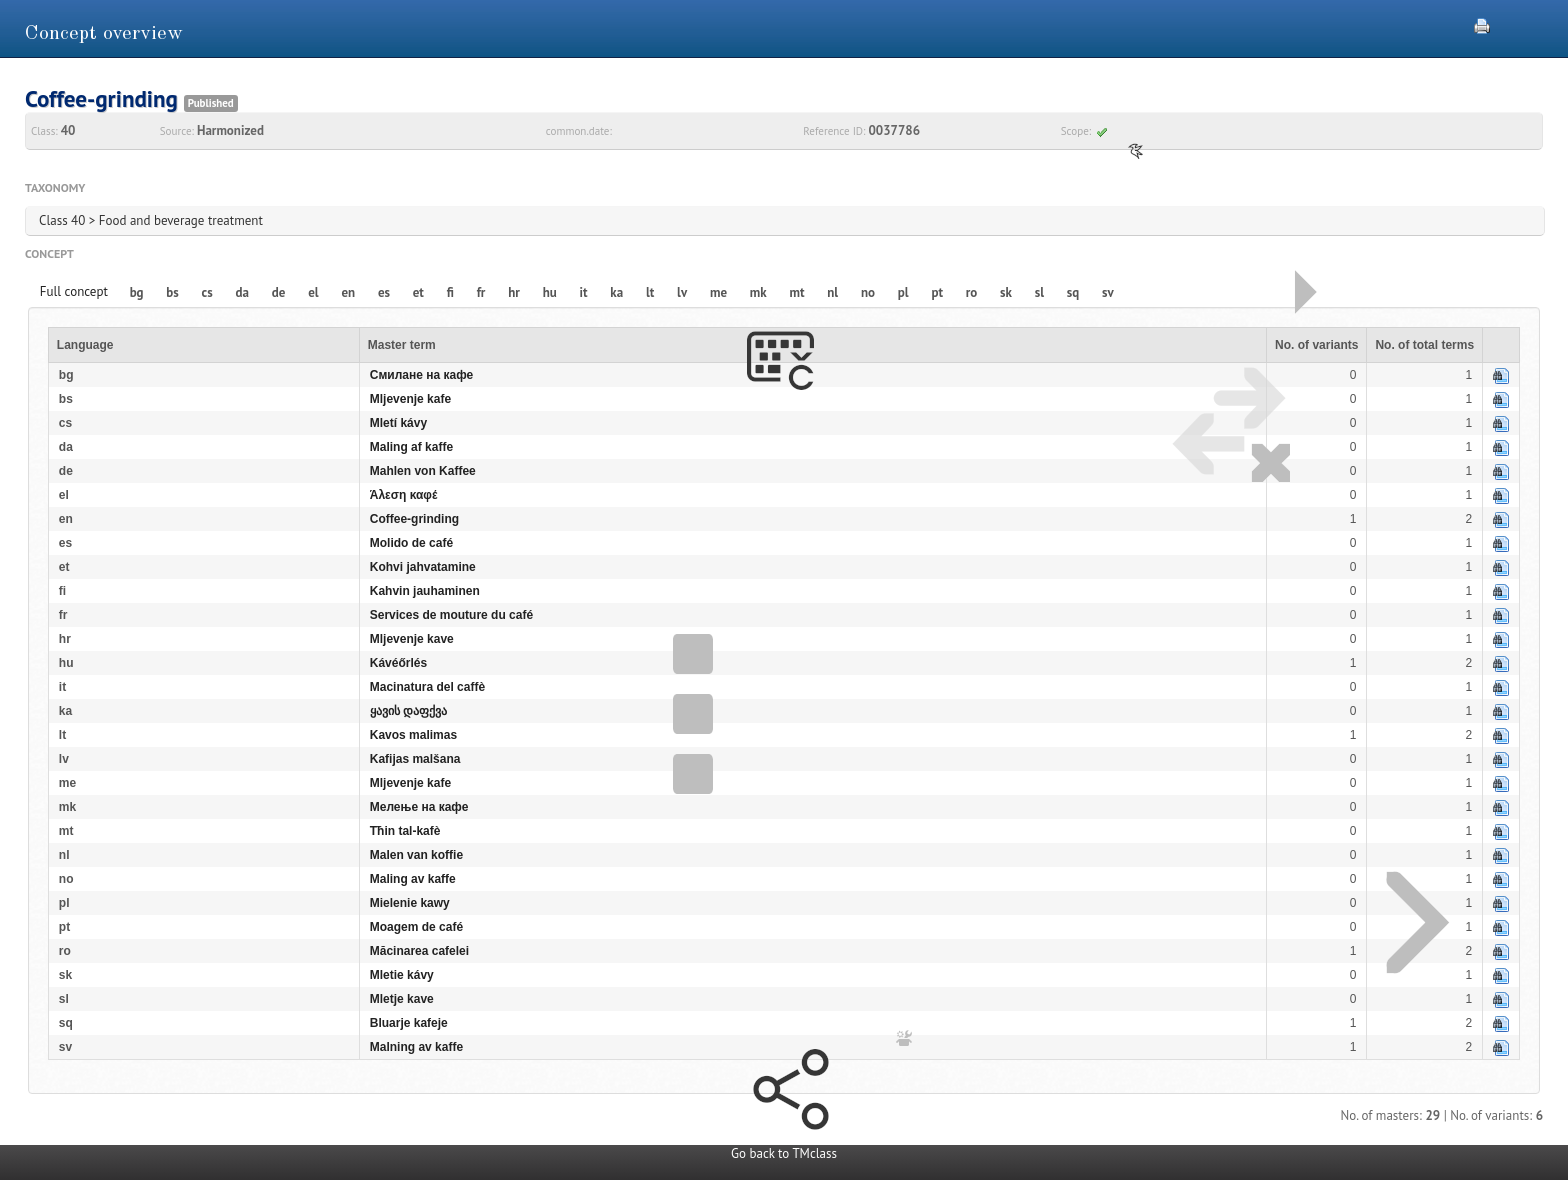  Describe the element at coordinates (780, 356) in the screenshot. I see `open on-screen keyboard settings` at that location.